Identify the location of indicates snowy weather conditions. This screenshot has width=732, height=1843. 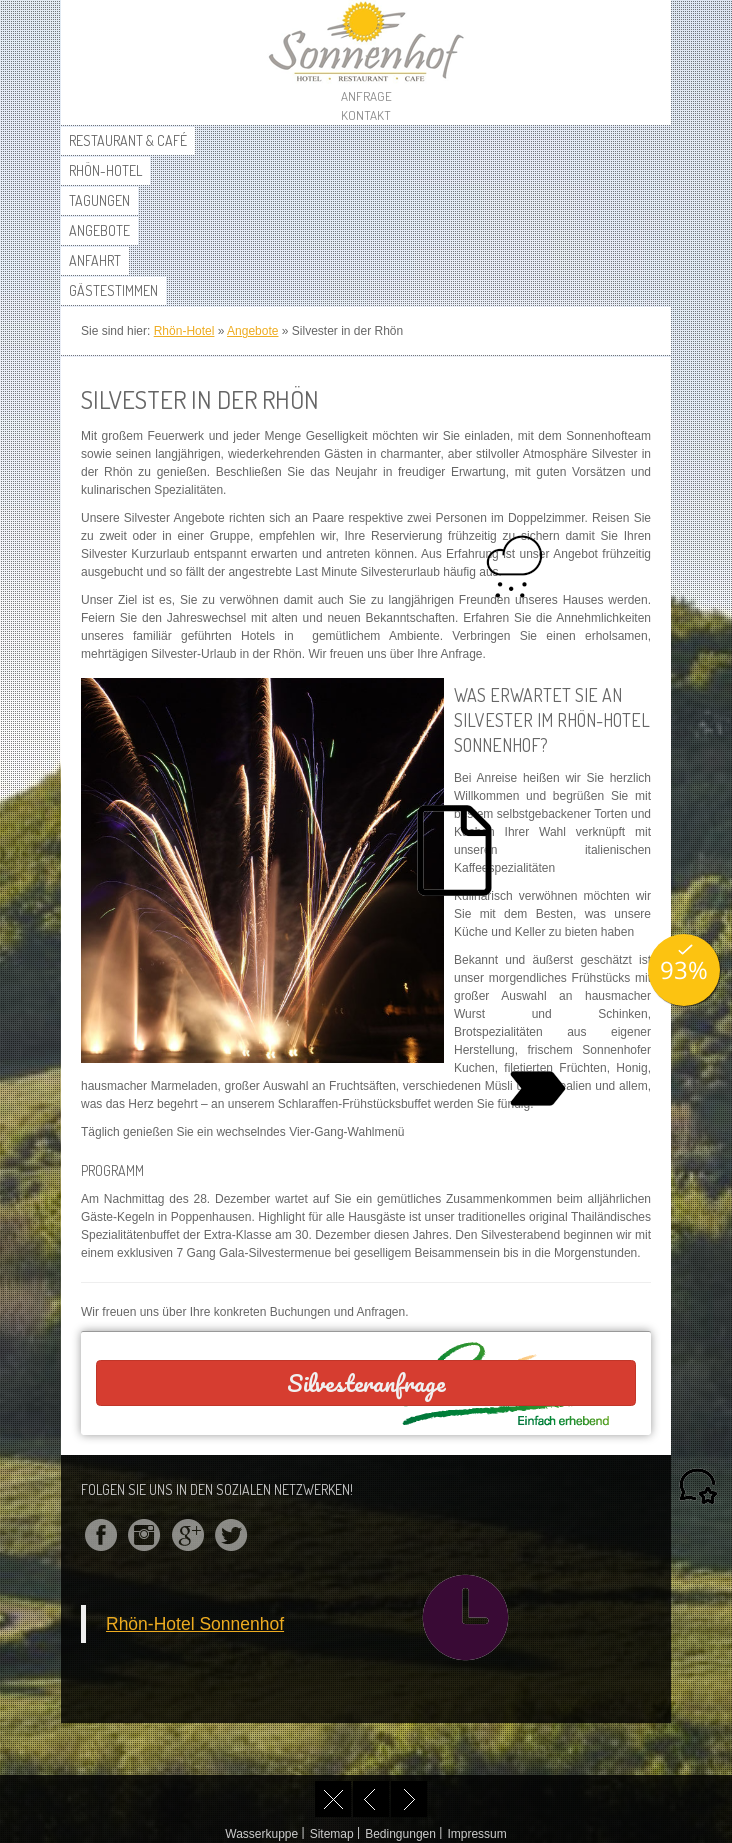
(514, 565).